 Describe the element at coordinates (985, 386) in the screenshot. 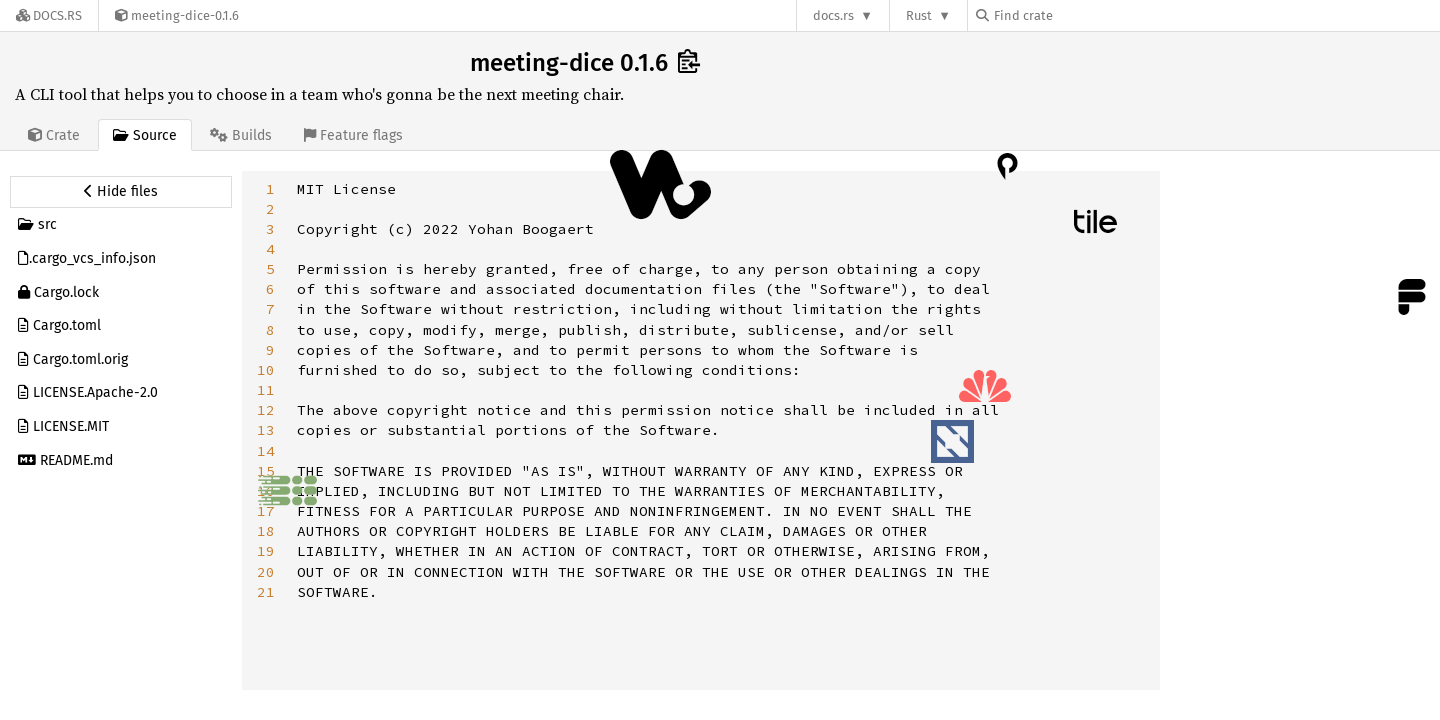

I see `NBC network branding or logo` at that location.